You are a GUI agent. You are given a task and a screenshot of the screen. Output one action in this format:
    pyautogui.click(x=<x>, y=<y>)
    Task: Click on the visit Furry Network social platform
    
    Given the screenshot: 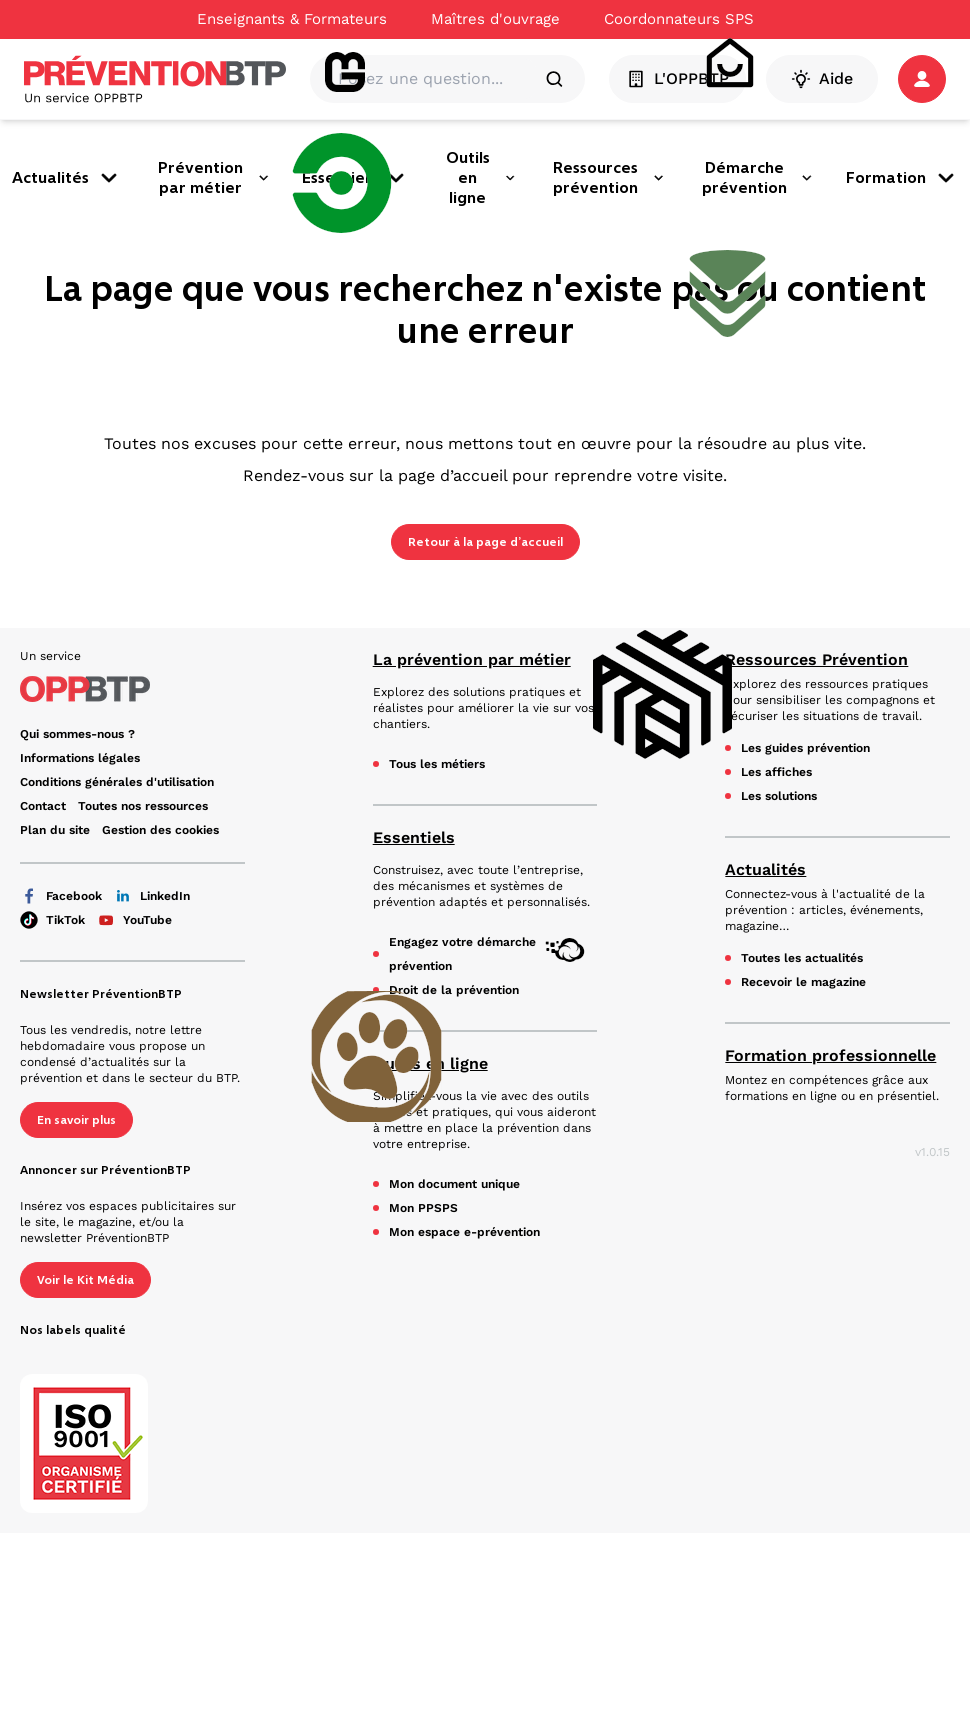 What is the action you would take?
    pyautogui.click(x=376, y=1056)
    